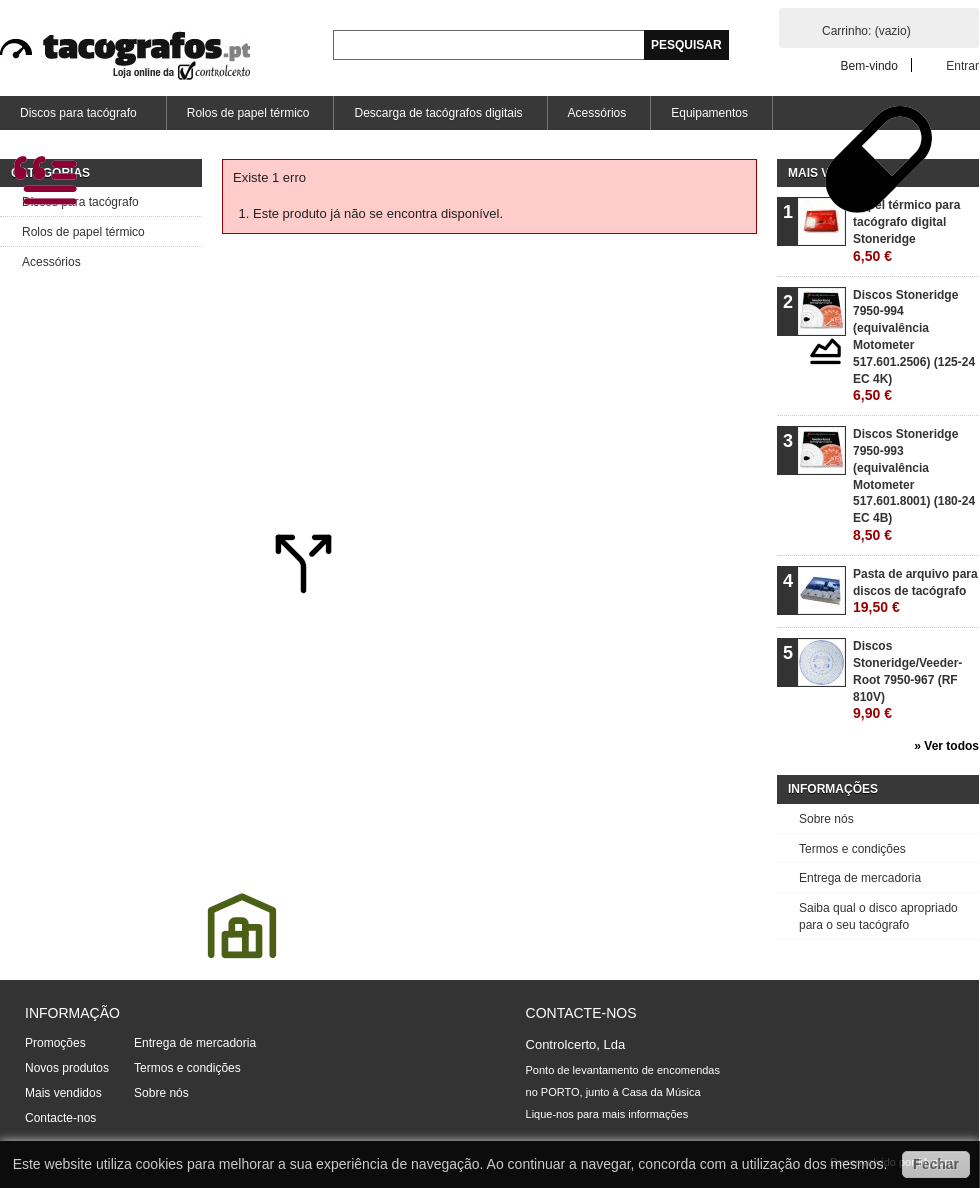 This screenshot has height=1188, width=980. I want to click on access warehouse inventory, so click(242, 924).